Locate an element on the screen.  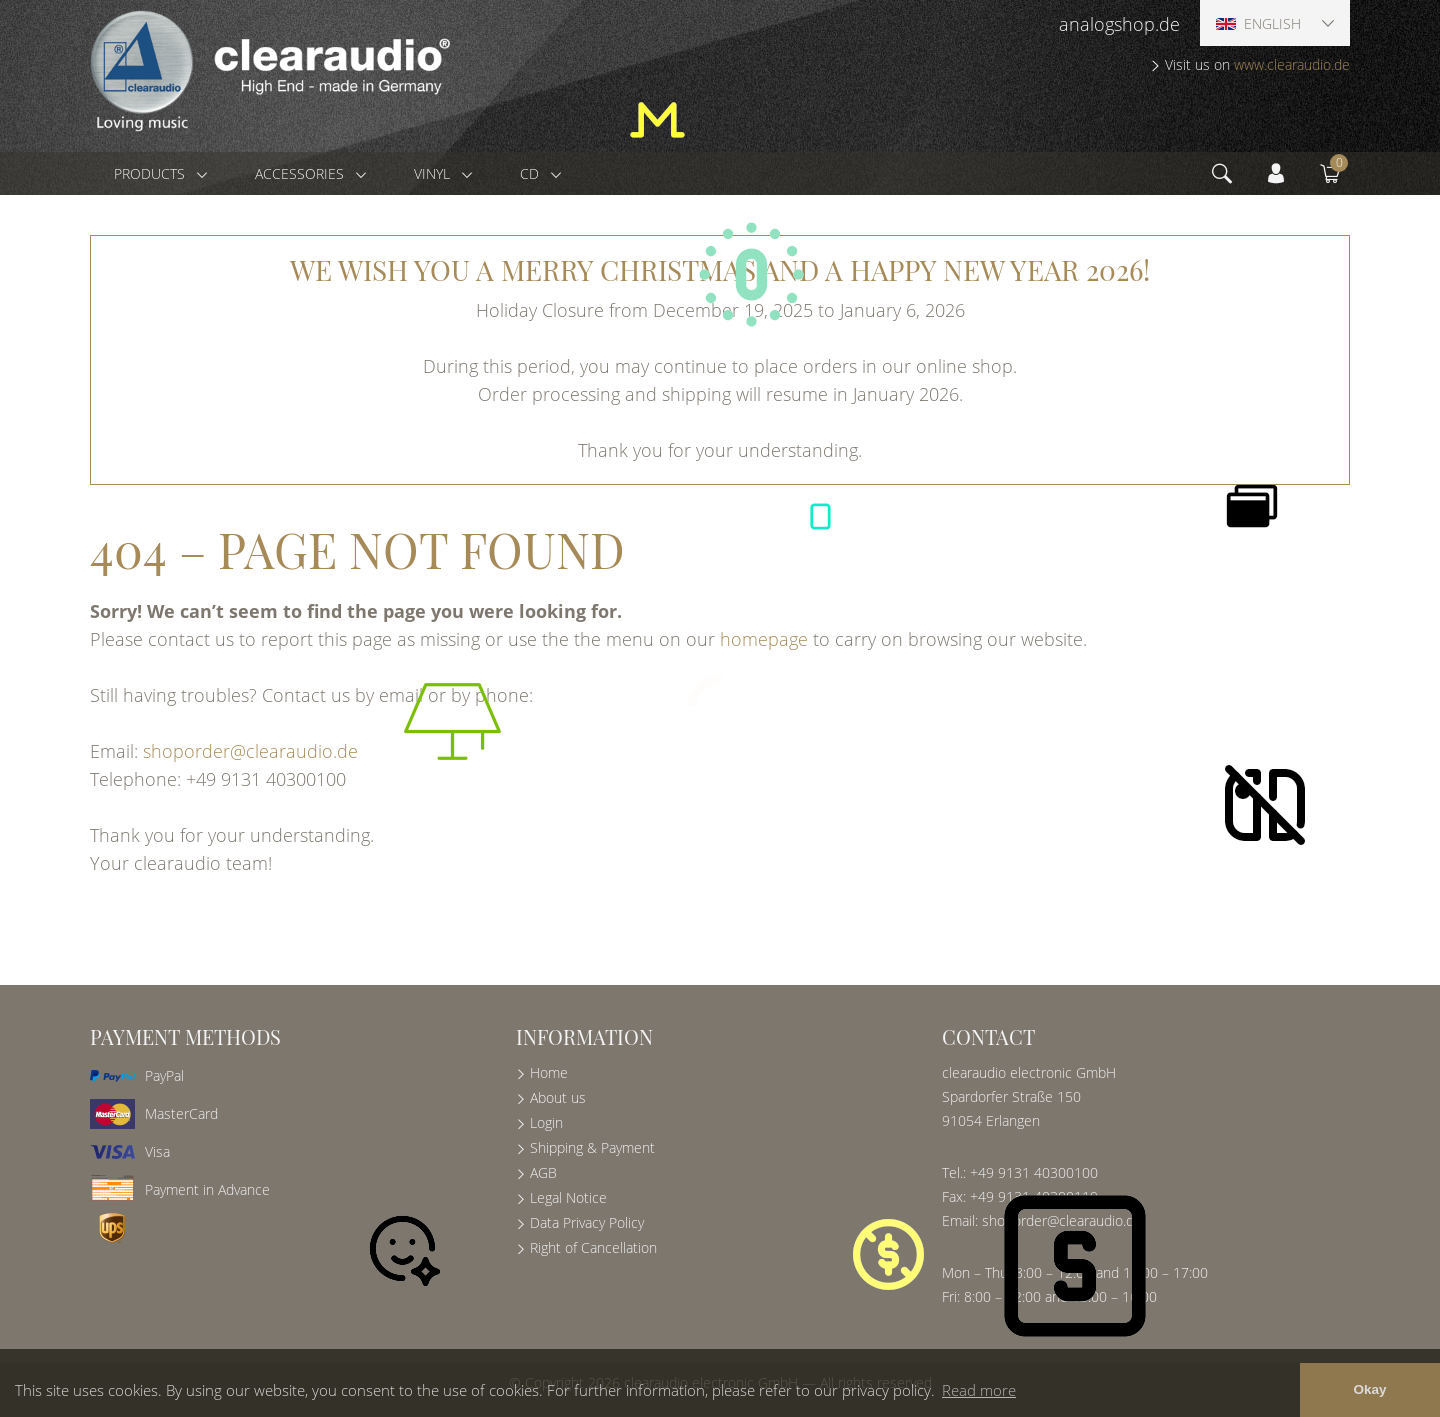
add a reaction or emoji is located at coordinates (402, 1248).